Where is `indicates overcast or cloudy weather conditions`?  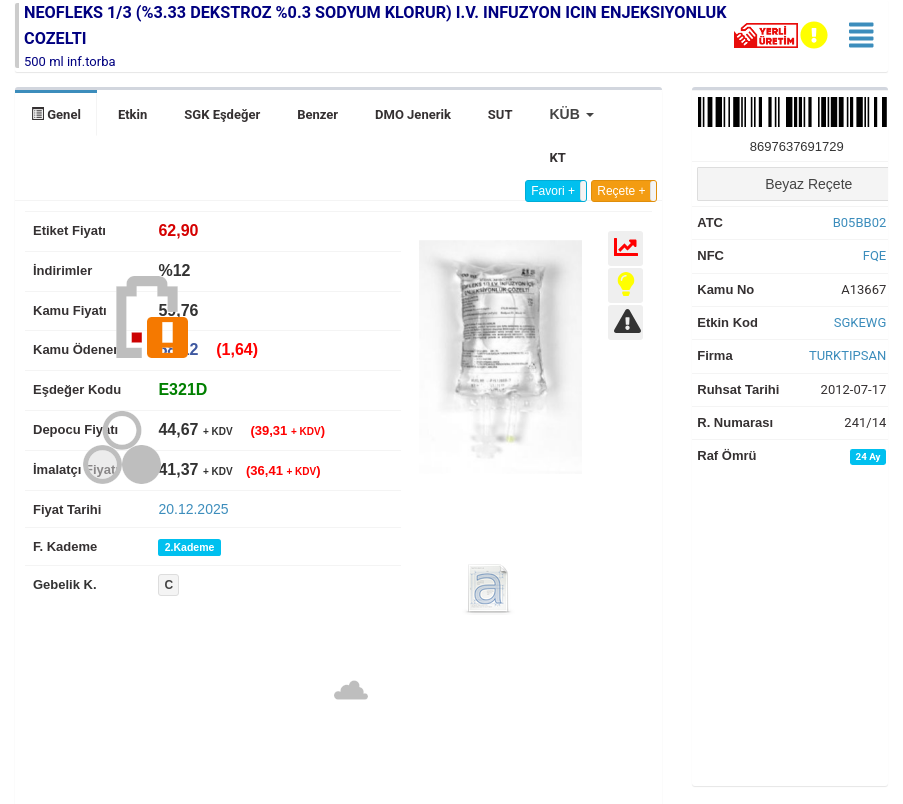
indicates overcast or cloudy weather conditions is located at coordinates (351, 689).